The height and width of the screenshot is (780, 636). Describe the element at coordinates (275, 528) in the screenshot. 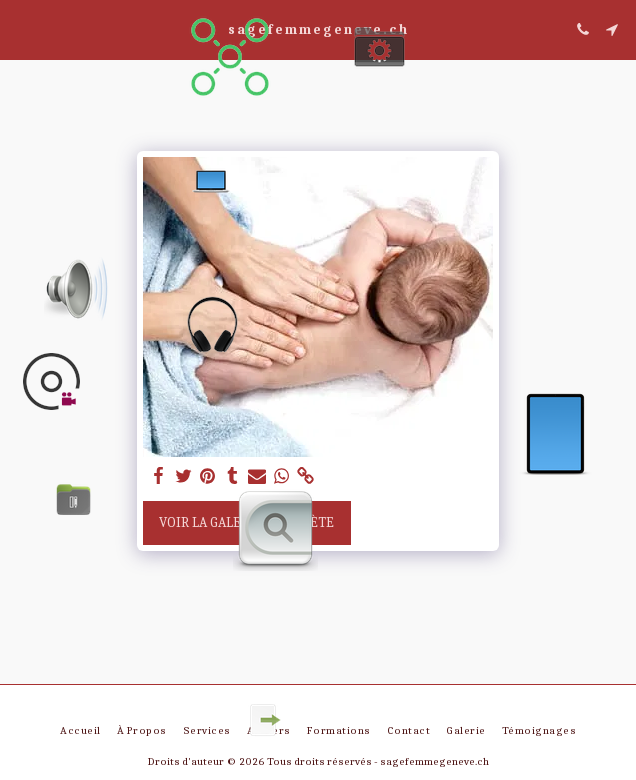

I see `open search preferences or settings` at that location.